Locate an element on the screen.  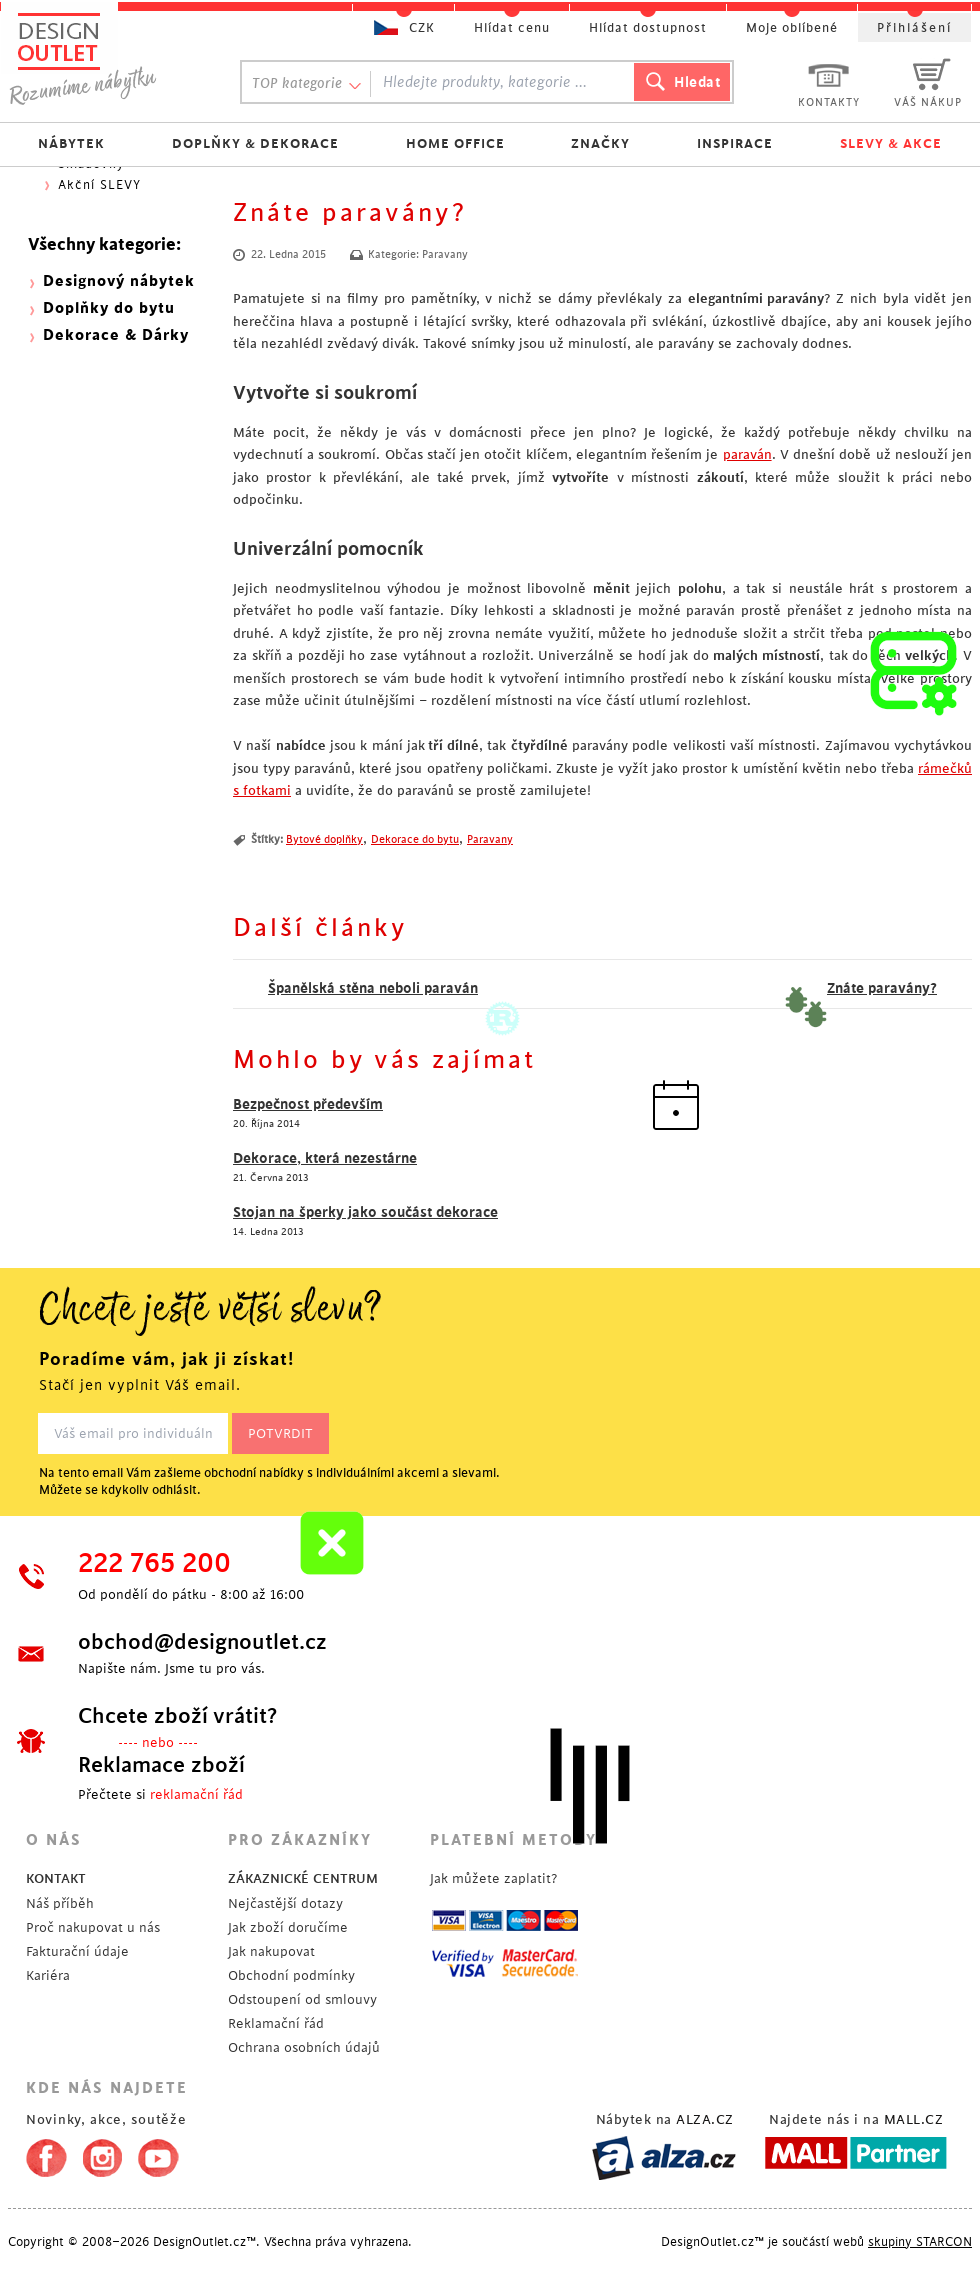
view bug reports or known issues is located at coordinates (806, 1008).